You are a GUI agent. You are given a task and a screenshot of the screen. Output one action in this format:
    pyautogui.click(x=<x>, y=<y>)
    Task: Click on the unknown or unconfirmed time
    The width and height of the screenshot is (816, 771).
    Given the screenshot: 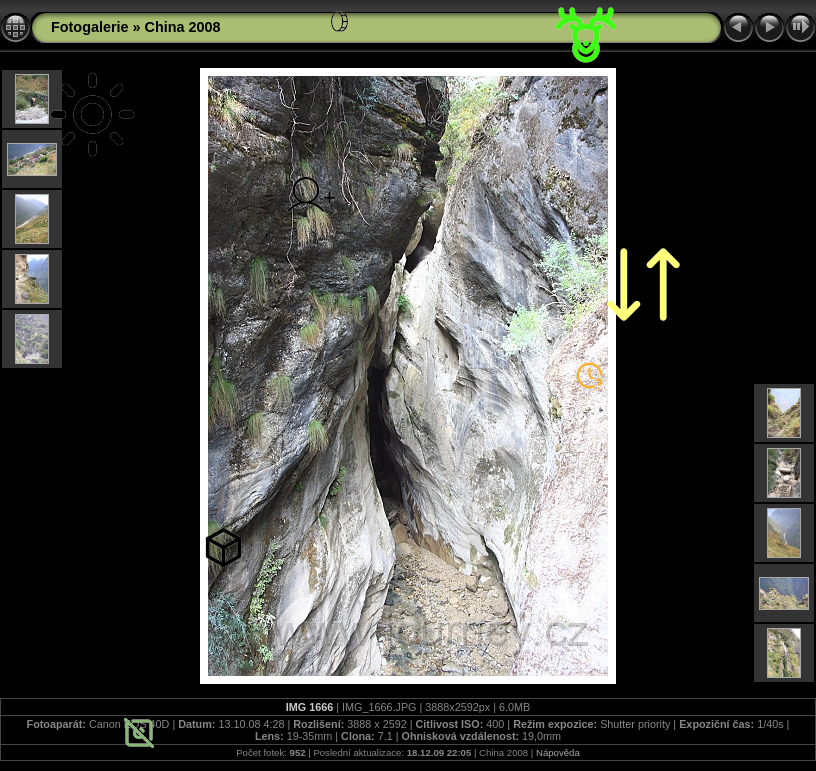 What is the action you would take?
    pyautogui.click(x=589, y=375)
    